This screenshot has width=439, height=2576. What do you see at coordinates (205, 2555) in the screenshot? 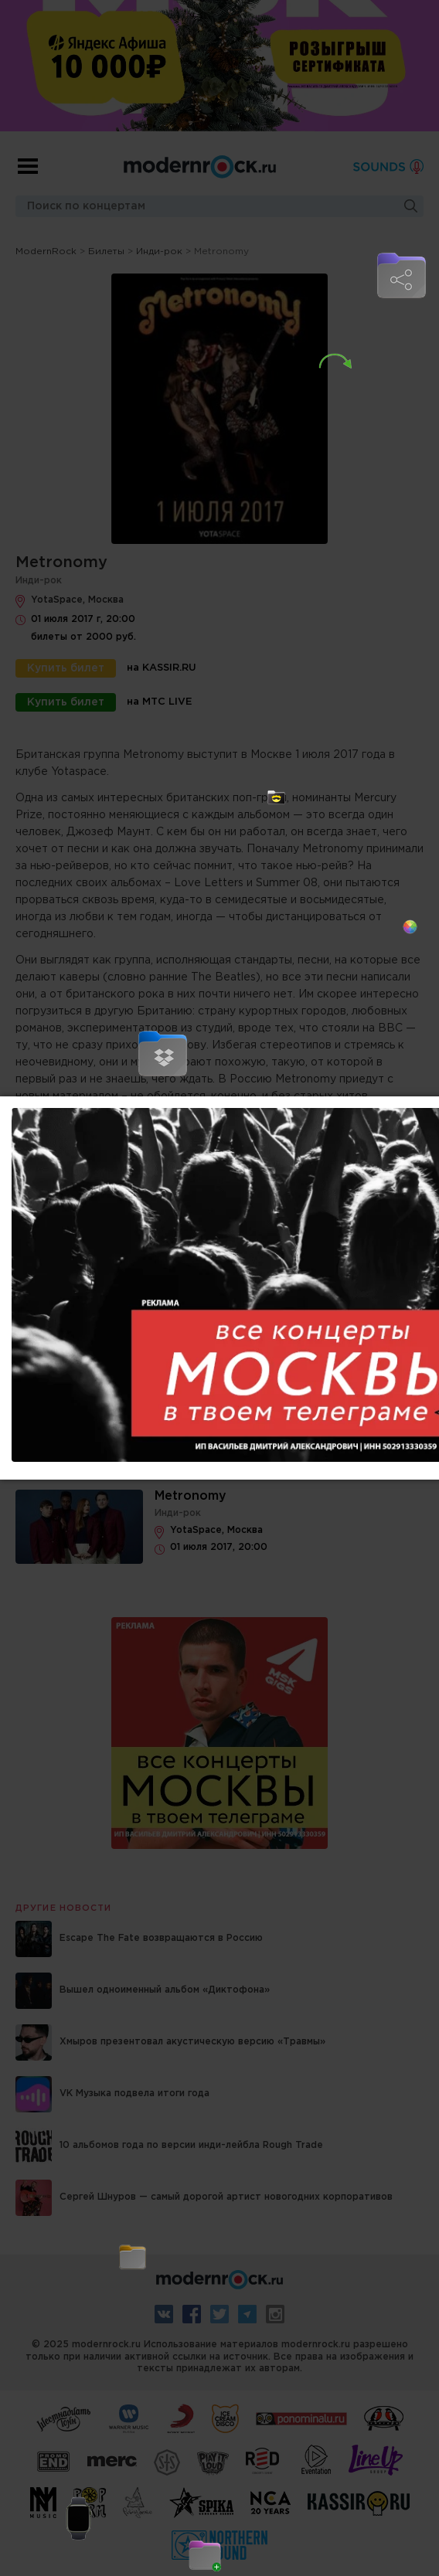
I see `create a new folder` at bounding box center [205, 2555].